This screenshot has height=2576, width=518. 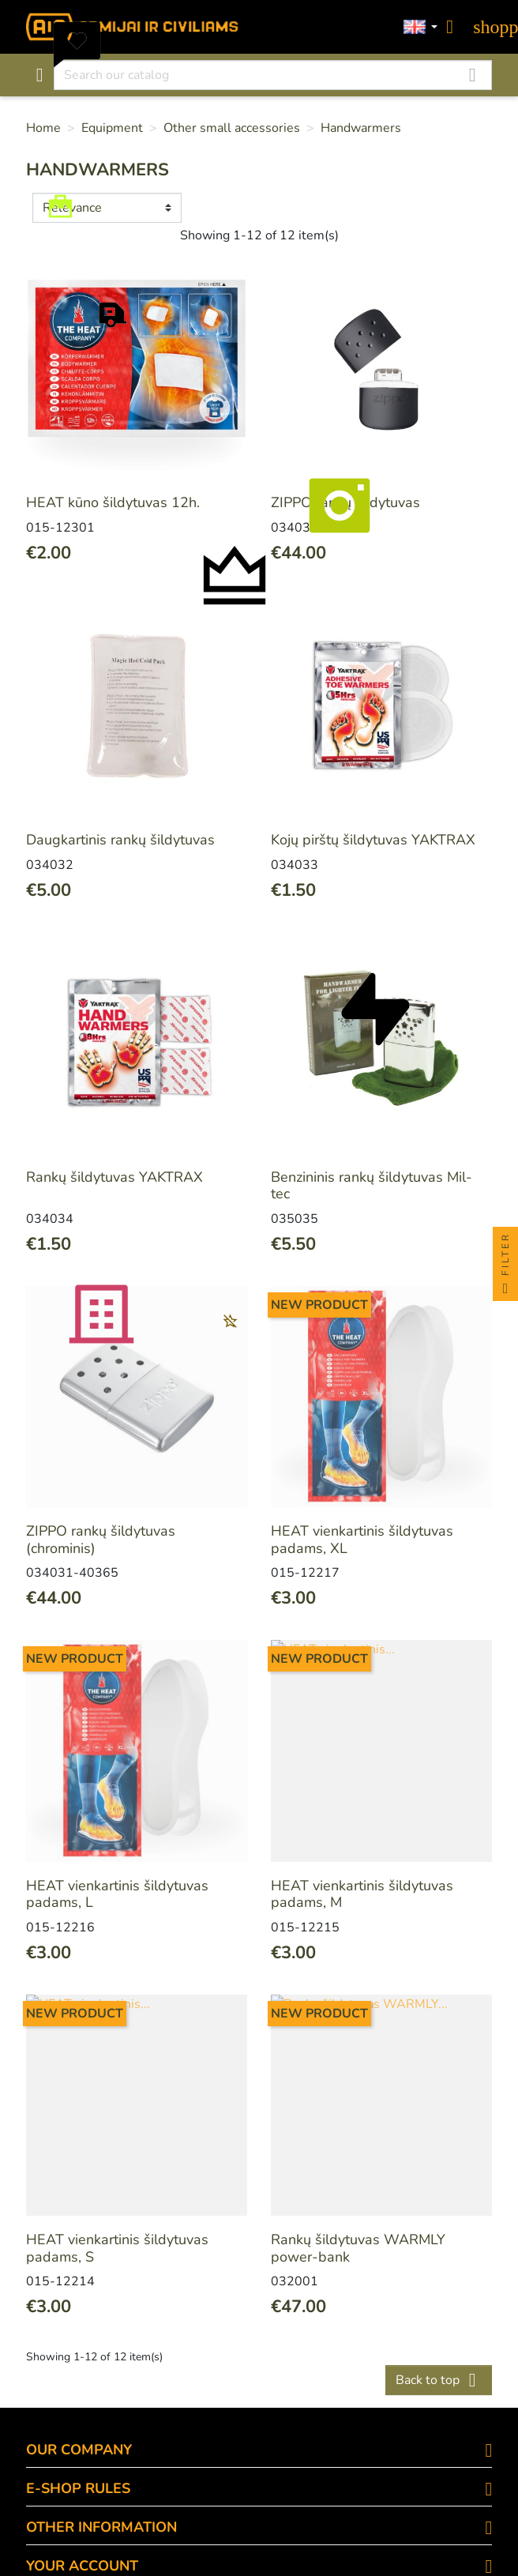 What do you see at coordinates (230, 1321) in the screenshot?
I see `disable or remove from favorites` at bounding box center [230, 1321].